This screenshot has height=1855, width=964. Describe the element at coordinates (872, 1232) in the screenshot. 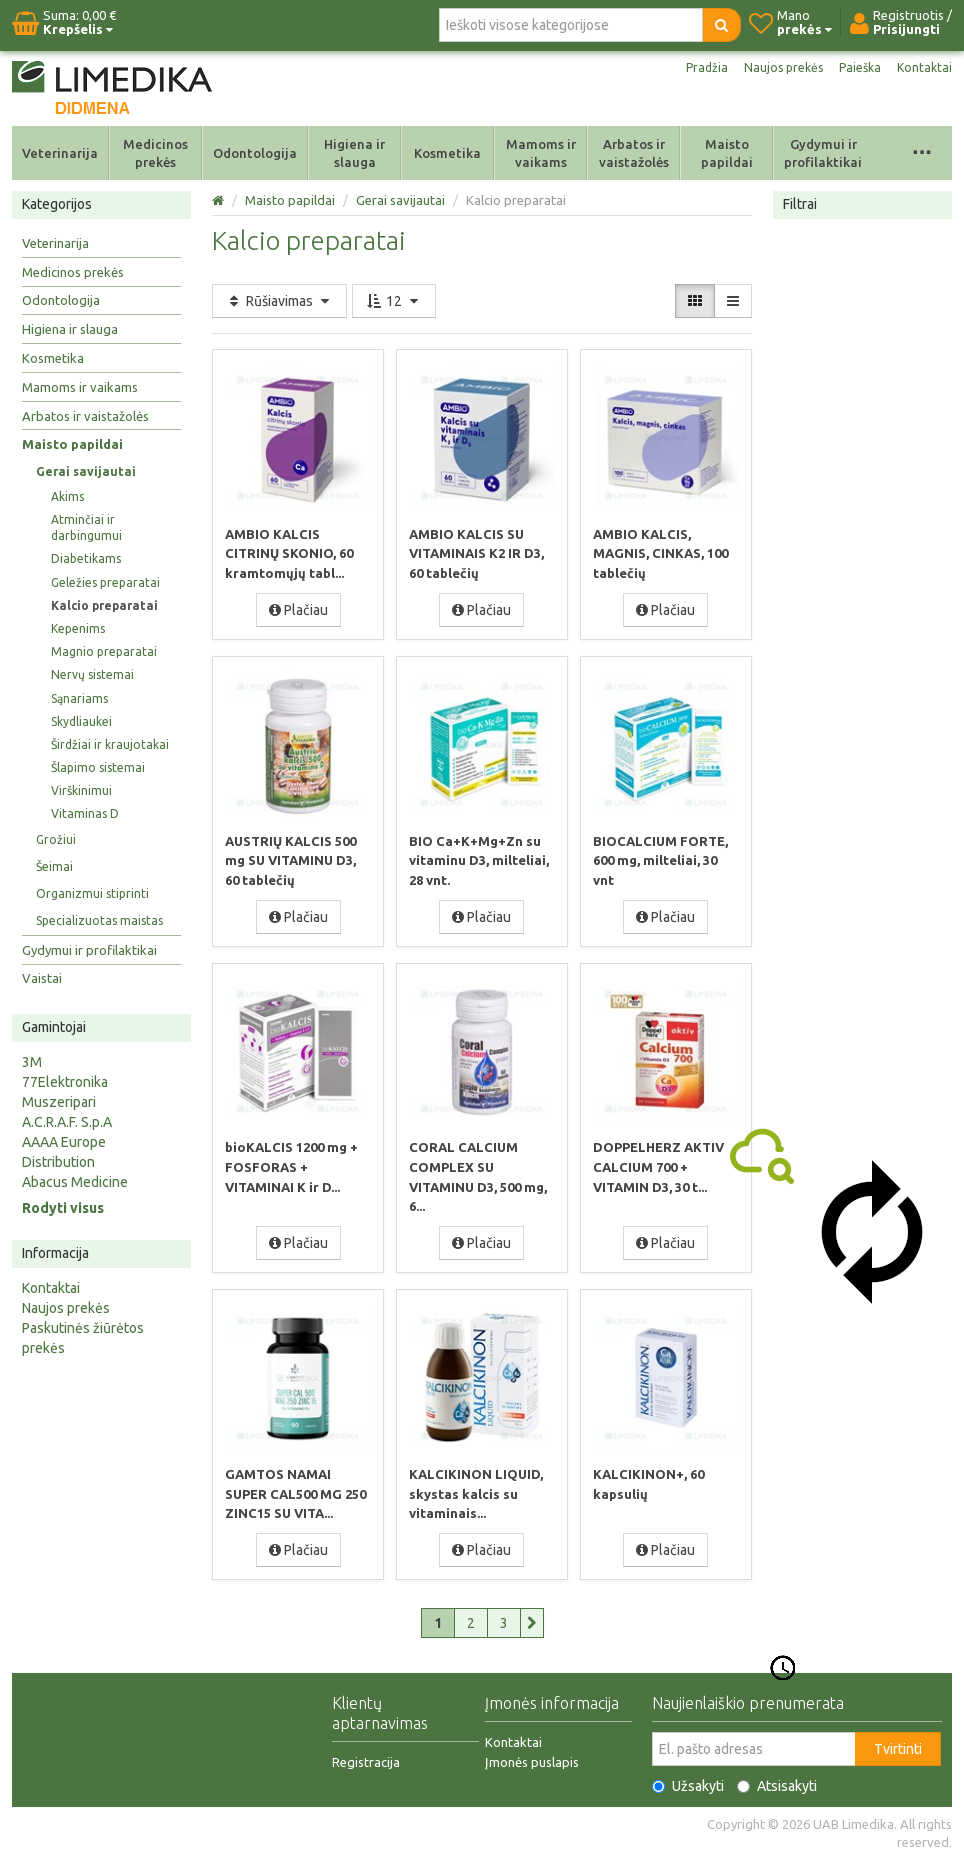

I see `refresh the current page or content` at that location.